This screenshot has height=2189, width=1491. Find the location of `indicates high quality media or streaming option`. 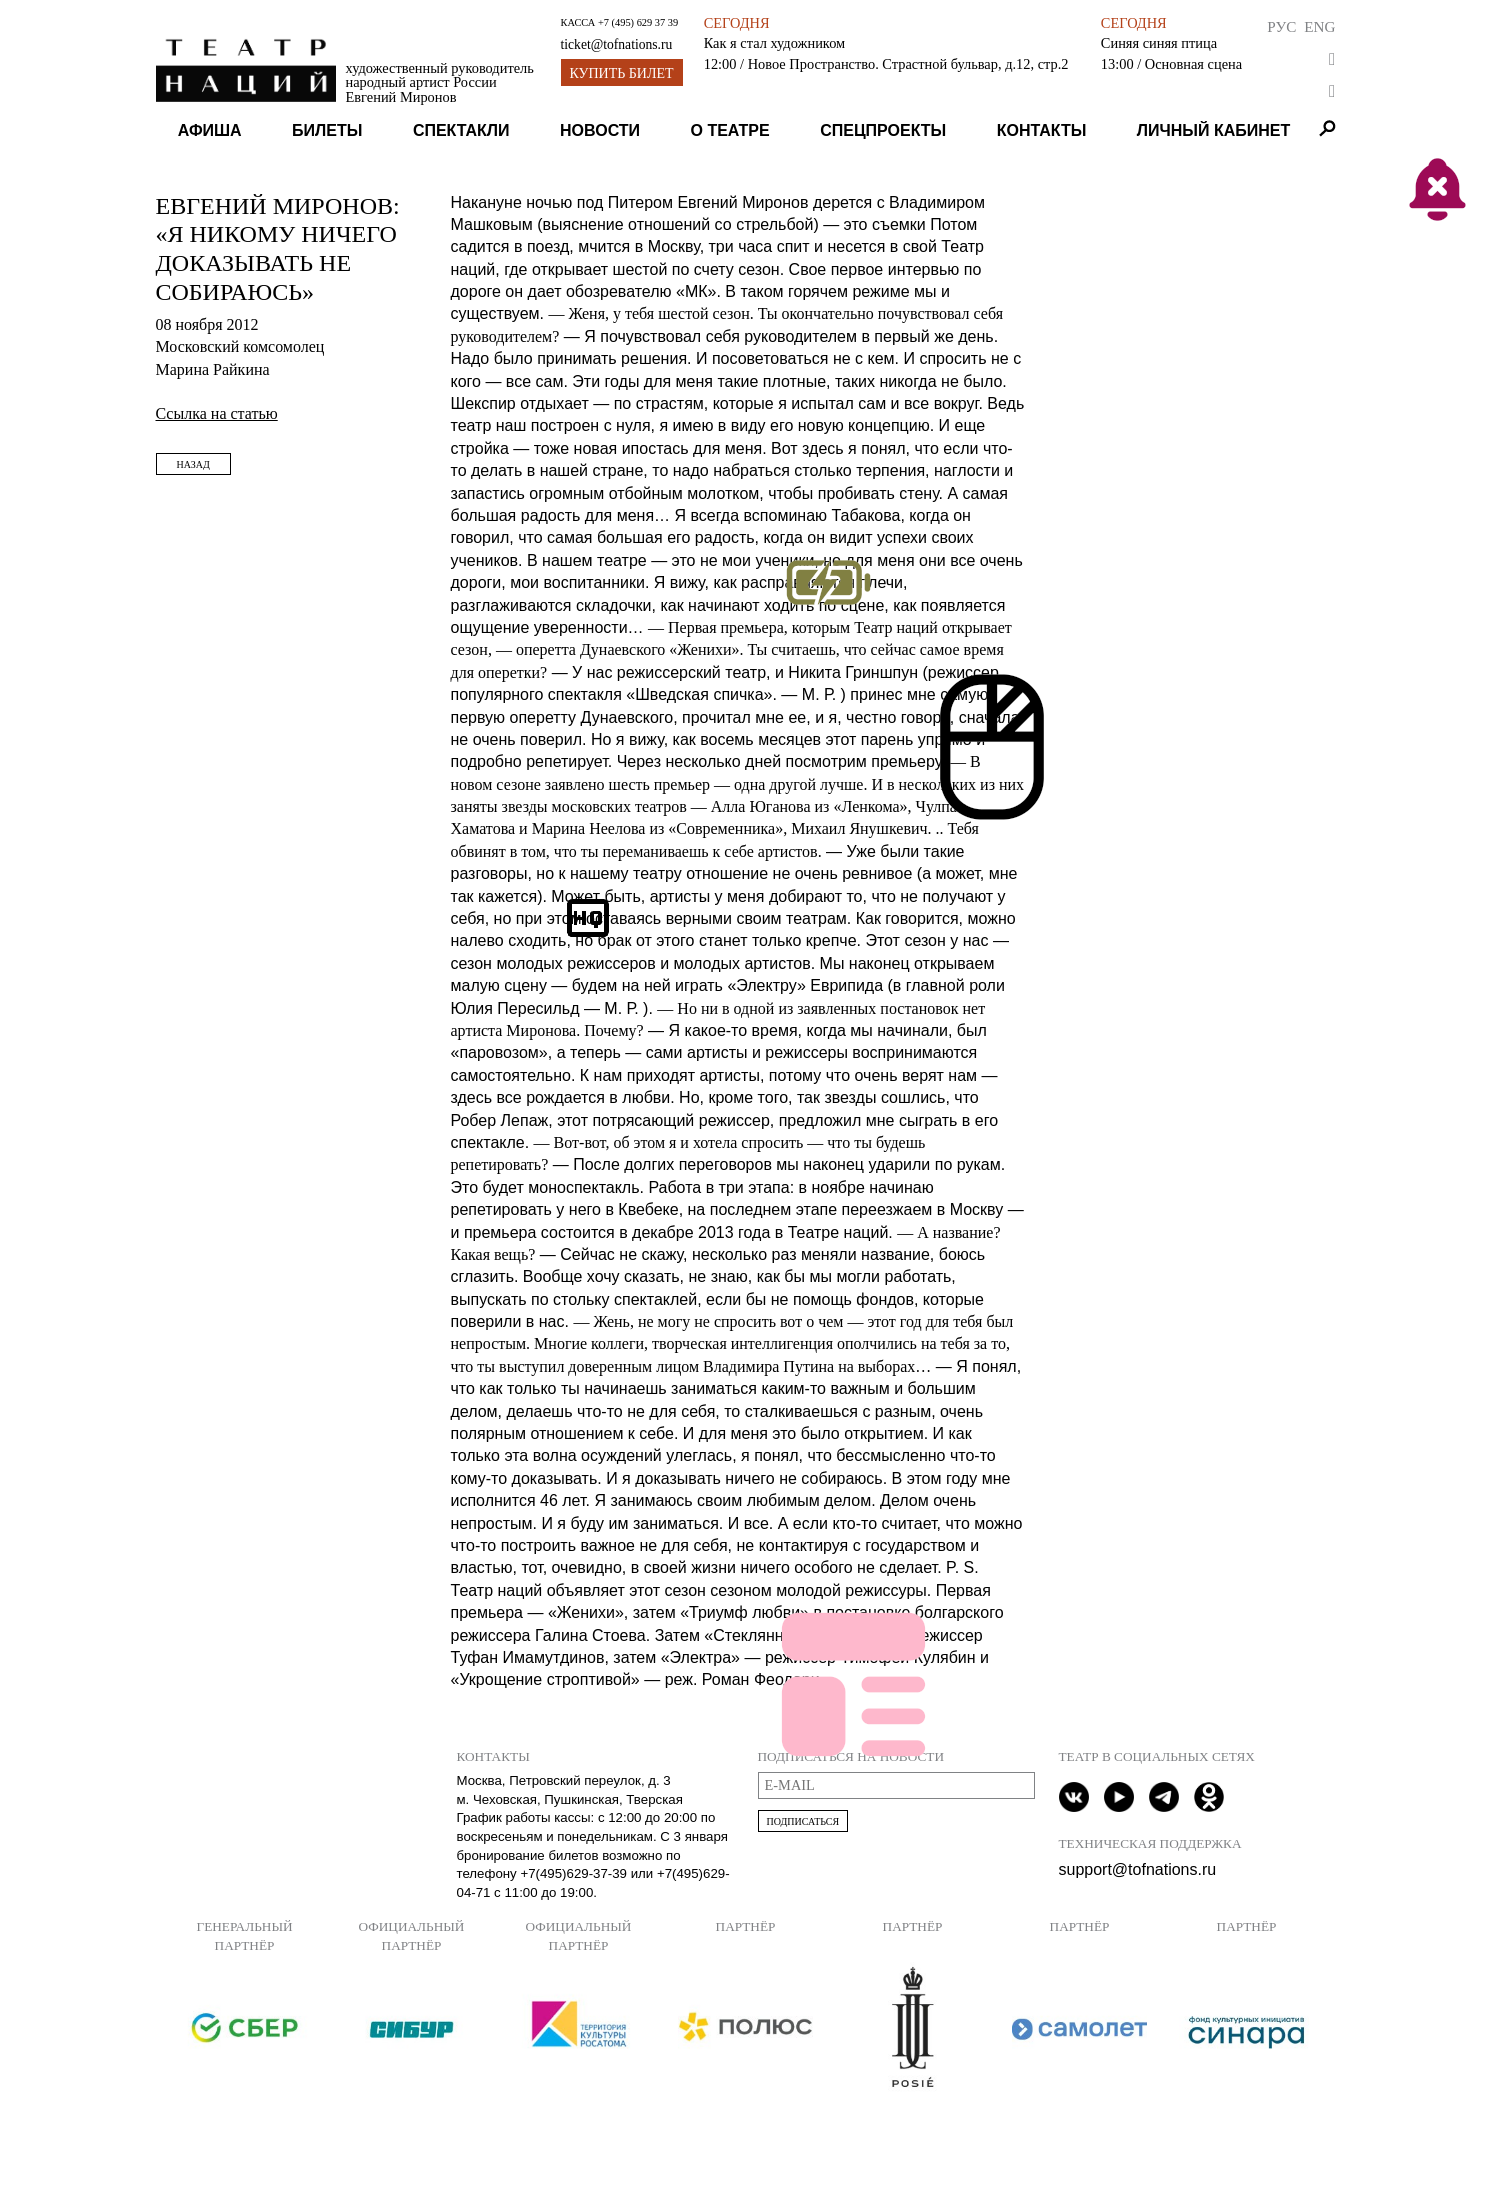

indicates high quality media or streaming option is located at coordinates (588, 918).